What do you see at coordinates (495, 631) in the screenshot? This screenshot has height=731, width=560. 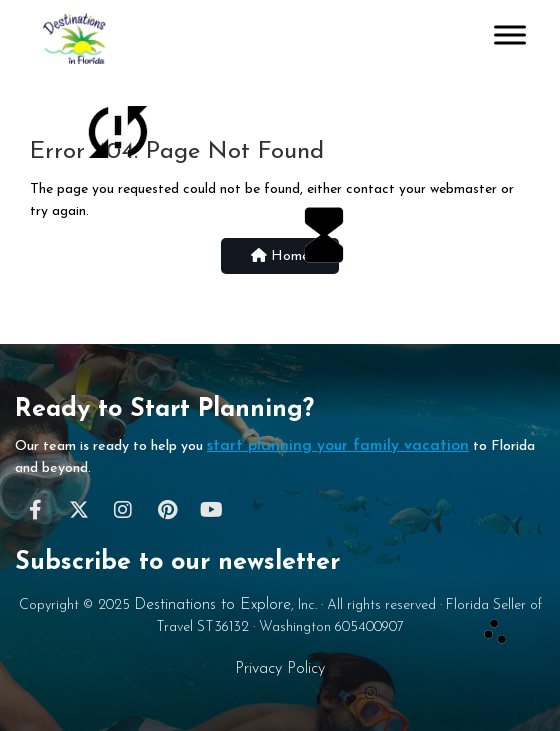 I see `view data as a scatter plot chart` at bounding box center [495, 631].